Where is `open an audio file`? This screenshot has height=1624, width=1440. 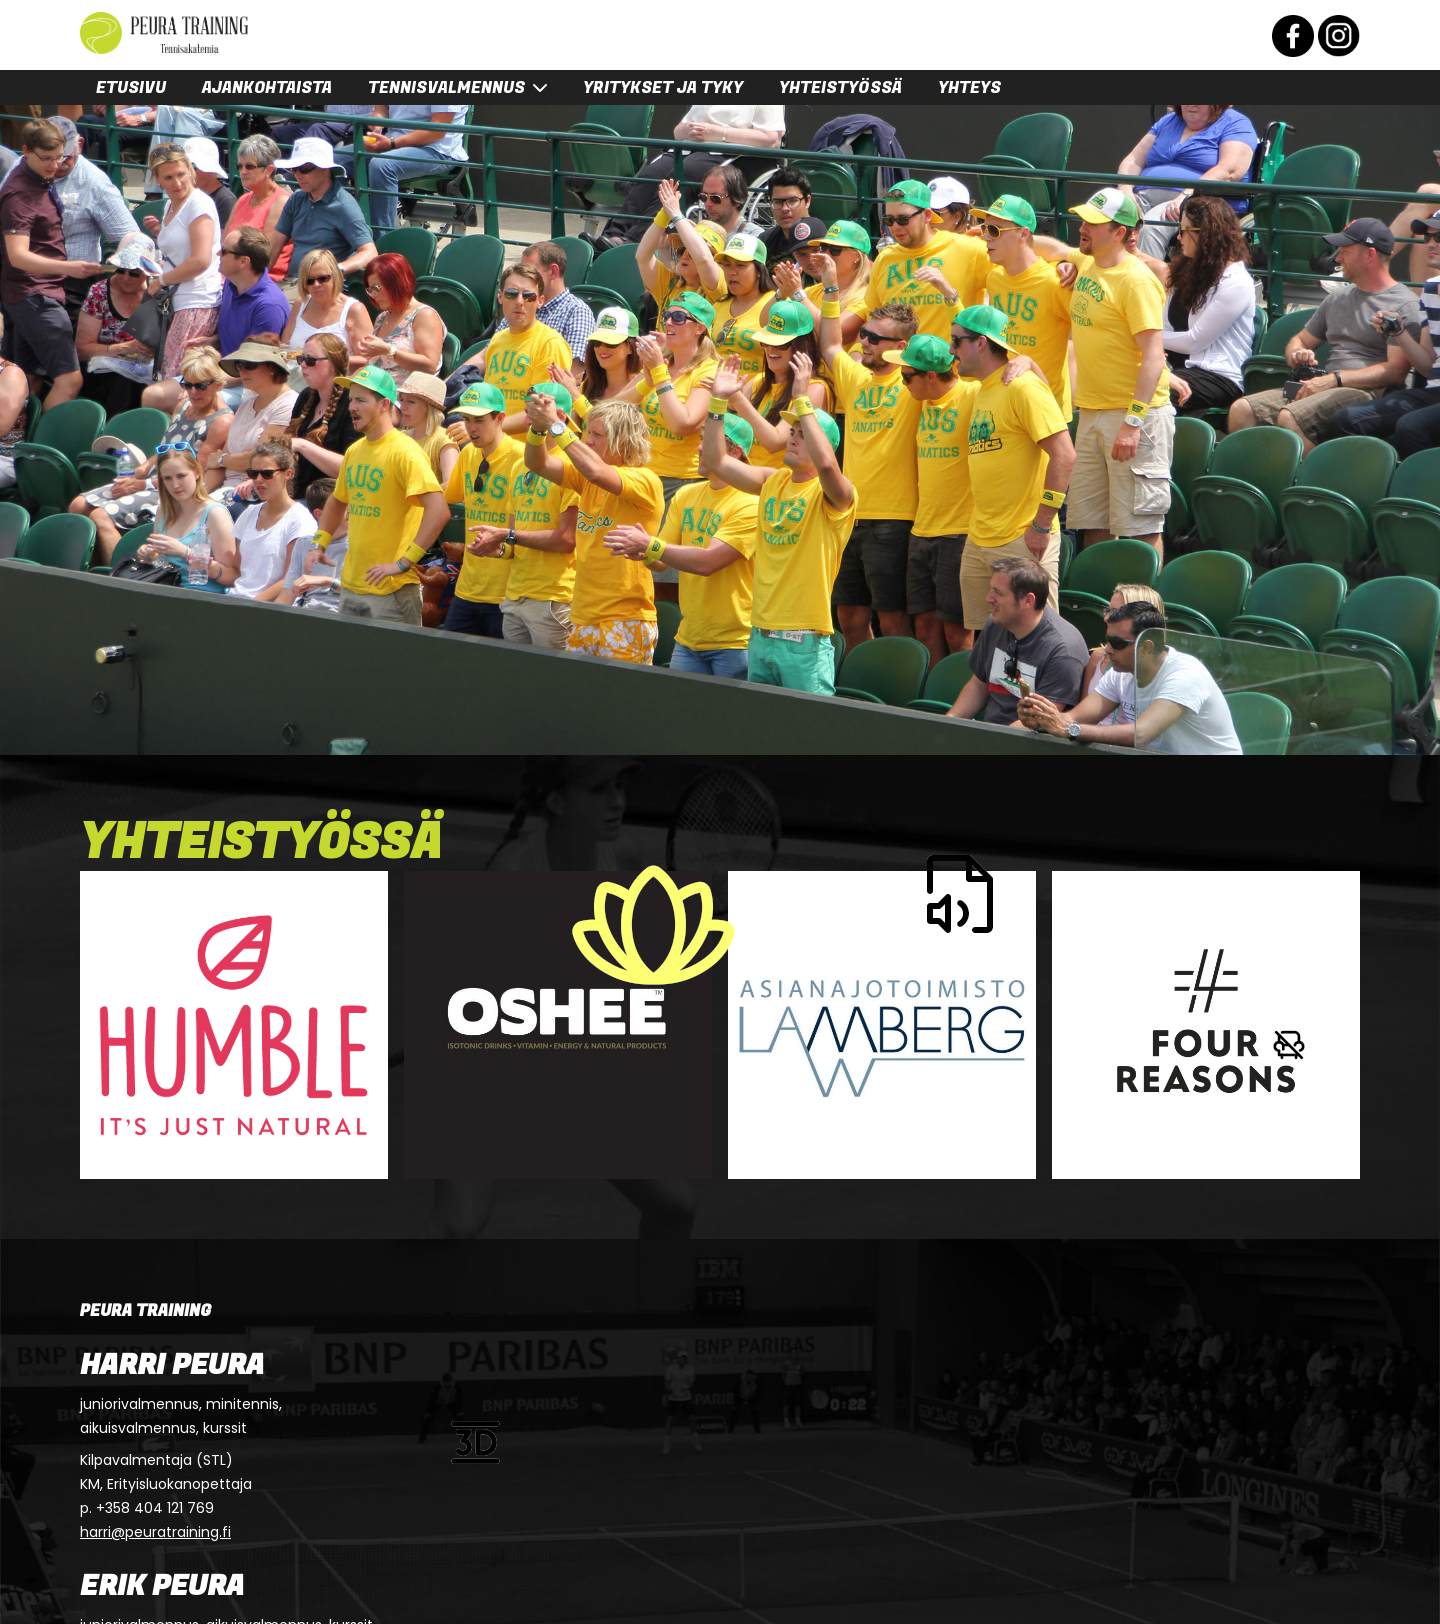
open an audio file is located at coordinates (960, 894).